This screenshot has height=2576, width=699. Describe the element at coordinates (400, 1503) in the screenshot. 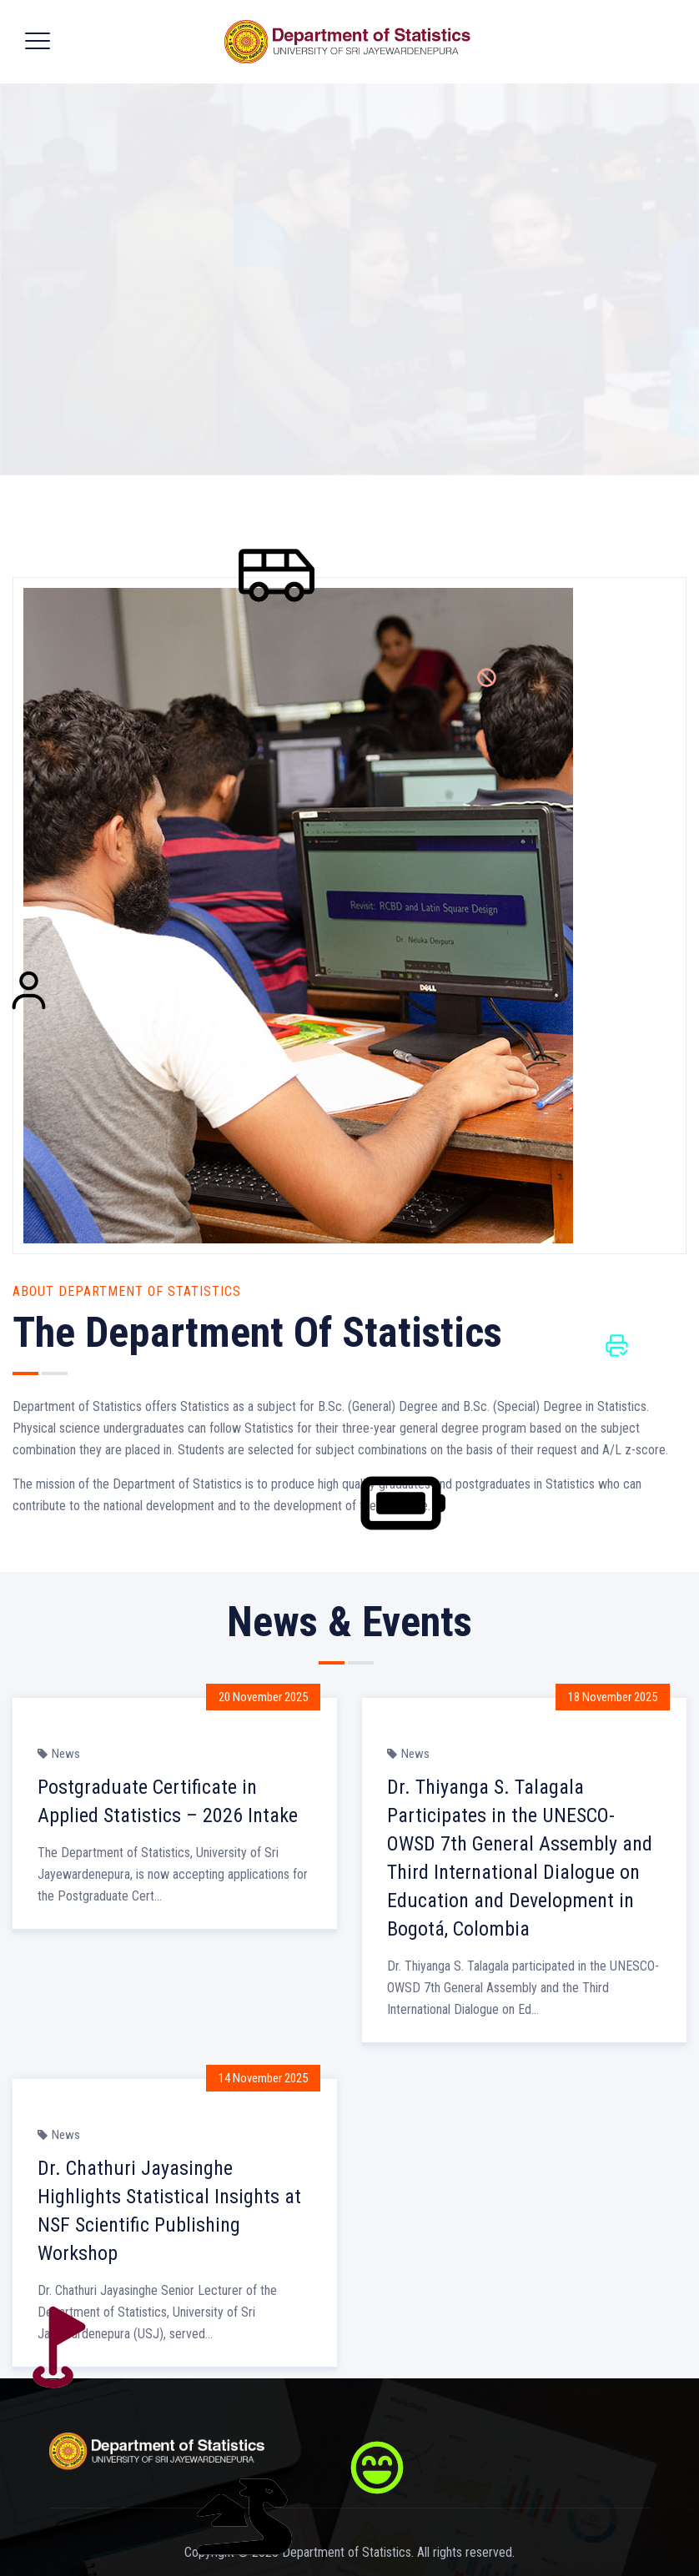

I see `indicates full battery charge` at that location.